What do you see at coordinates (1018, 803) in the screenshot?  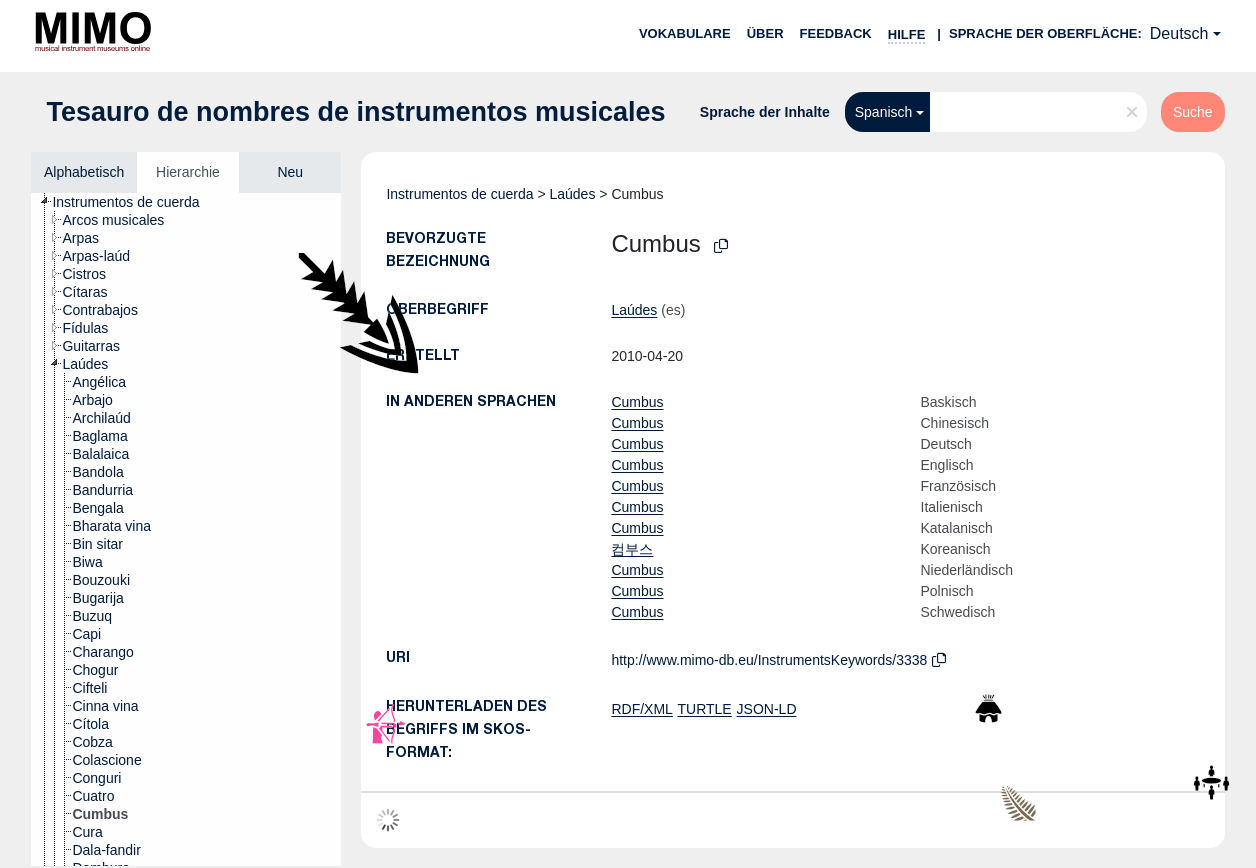 I see `indicates plant or nature category` at bounding box center [1018, 803].